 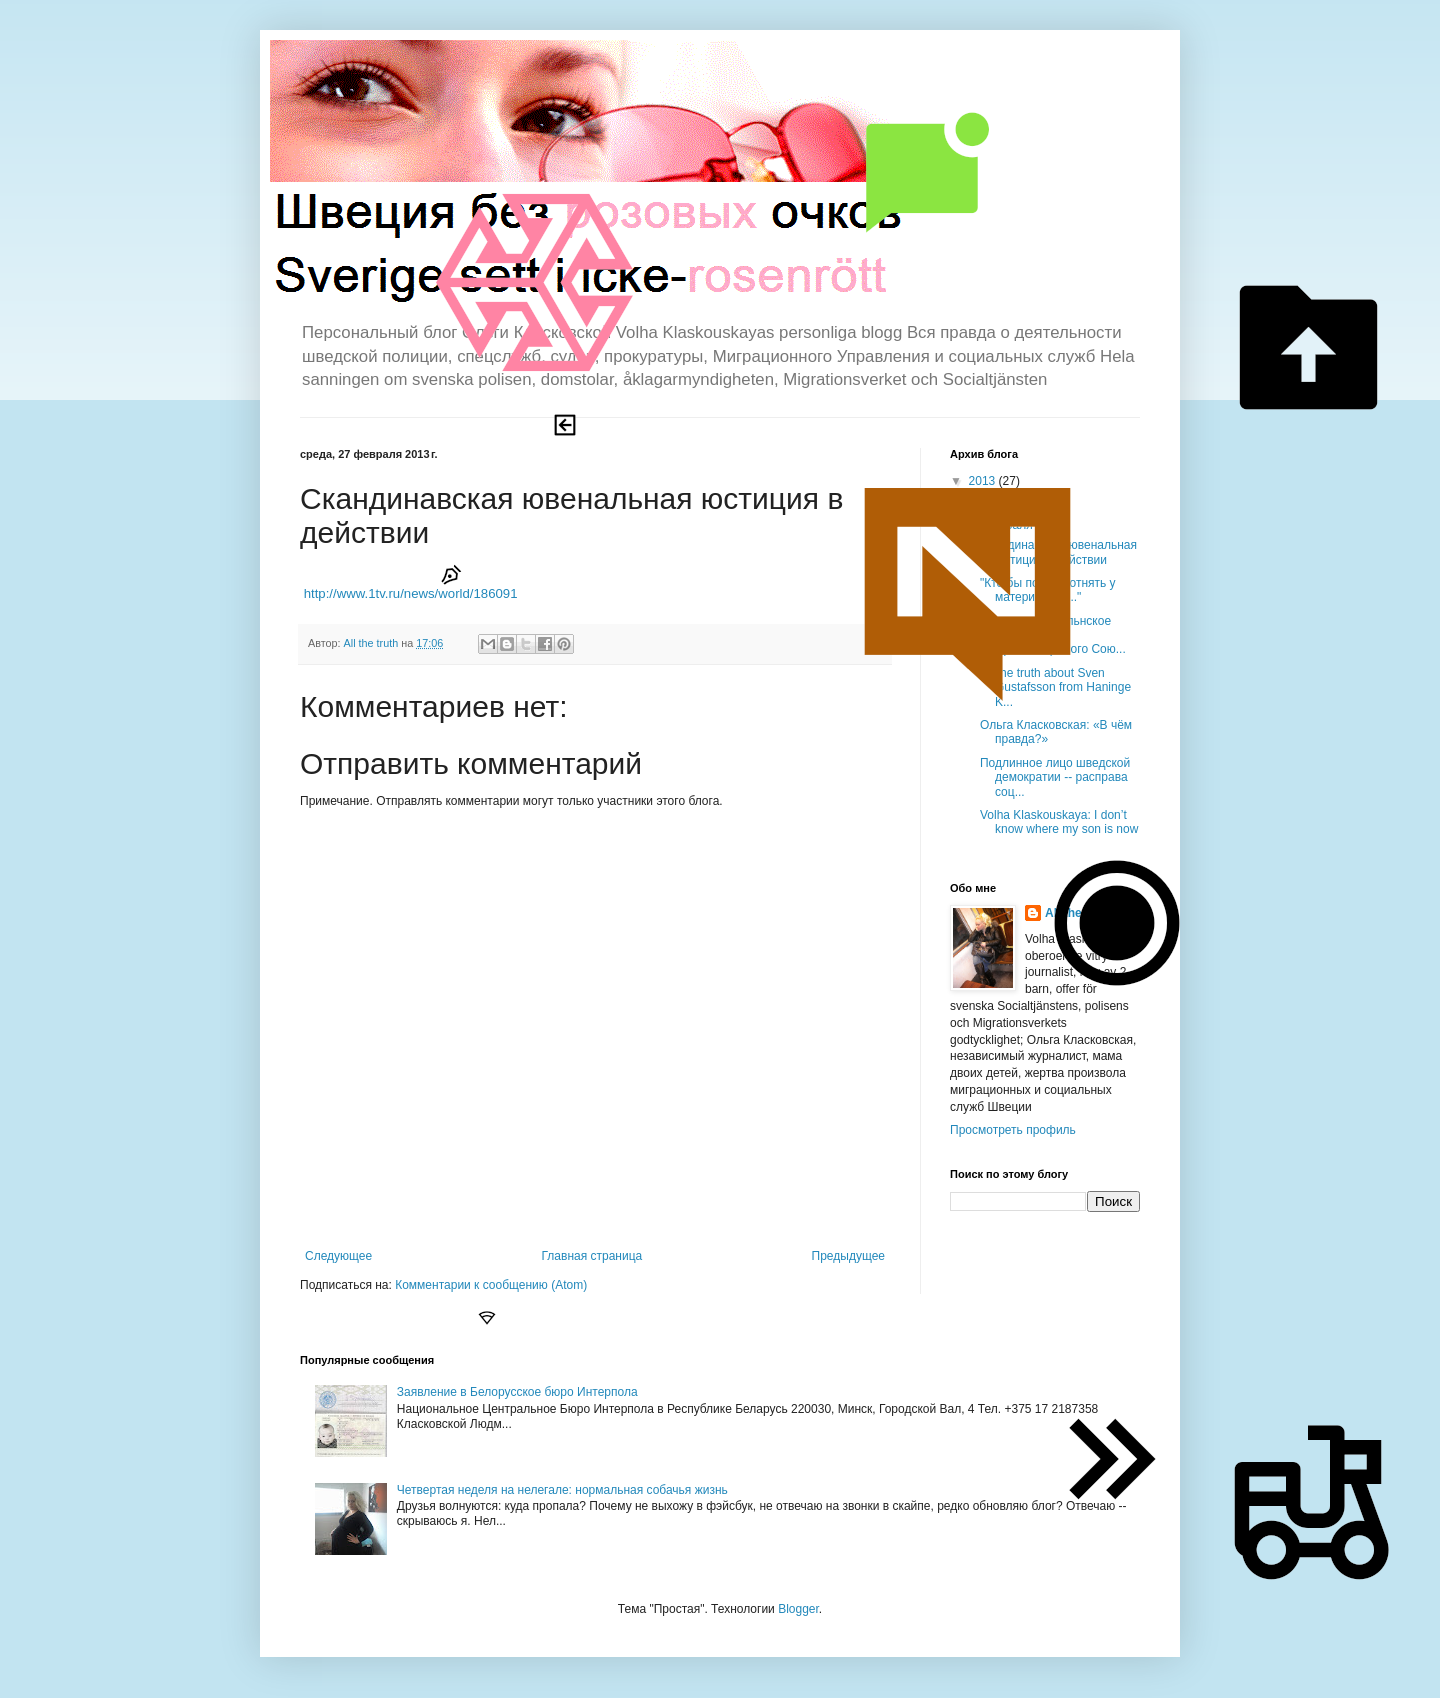 I want to click on upload files to a folder, so click(x=1308, y=347).